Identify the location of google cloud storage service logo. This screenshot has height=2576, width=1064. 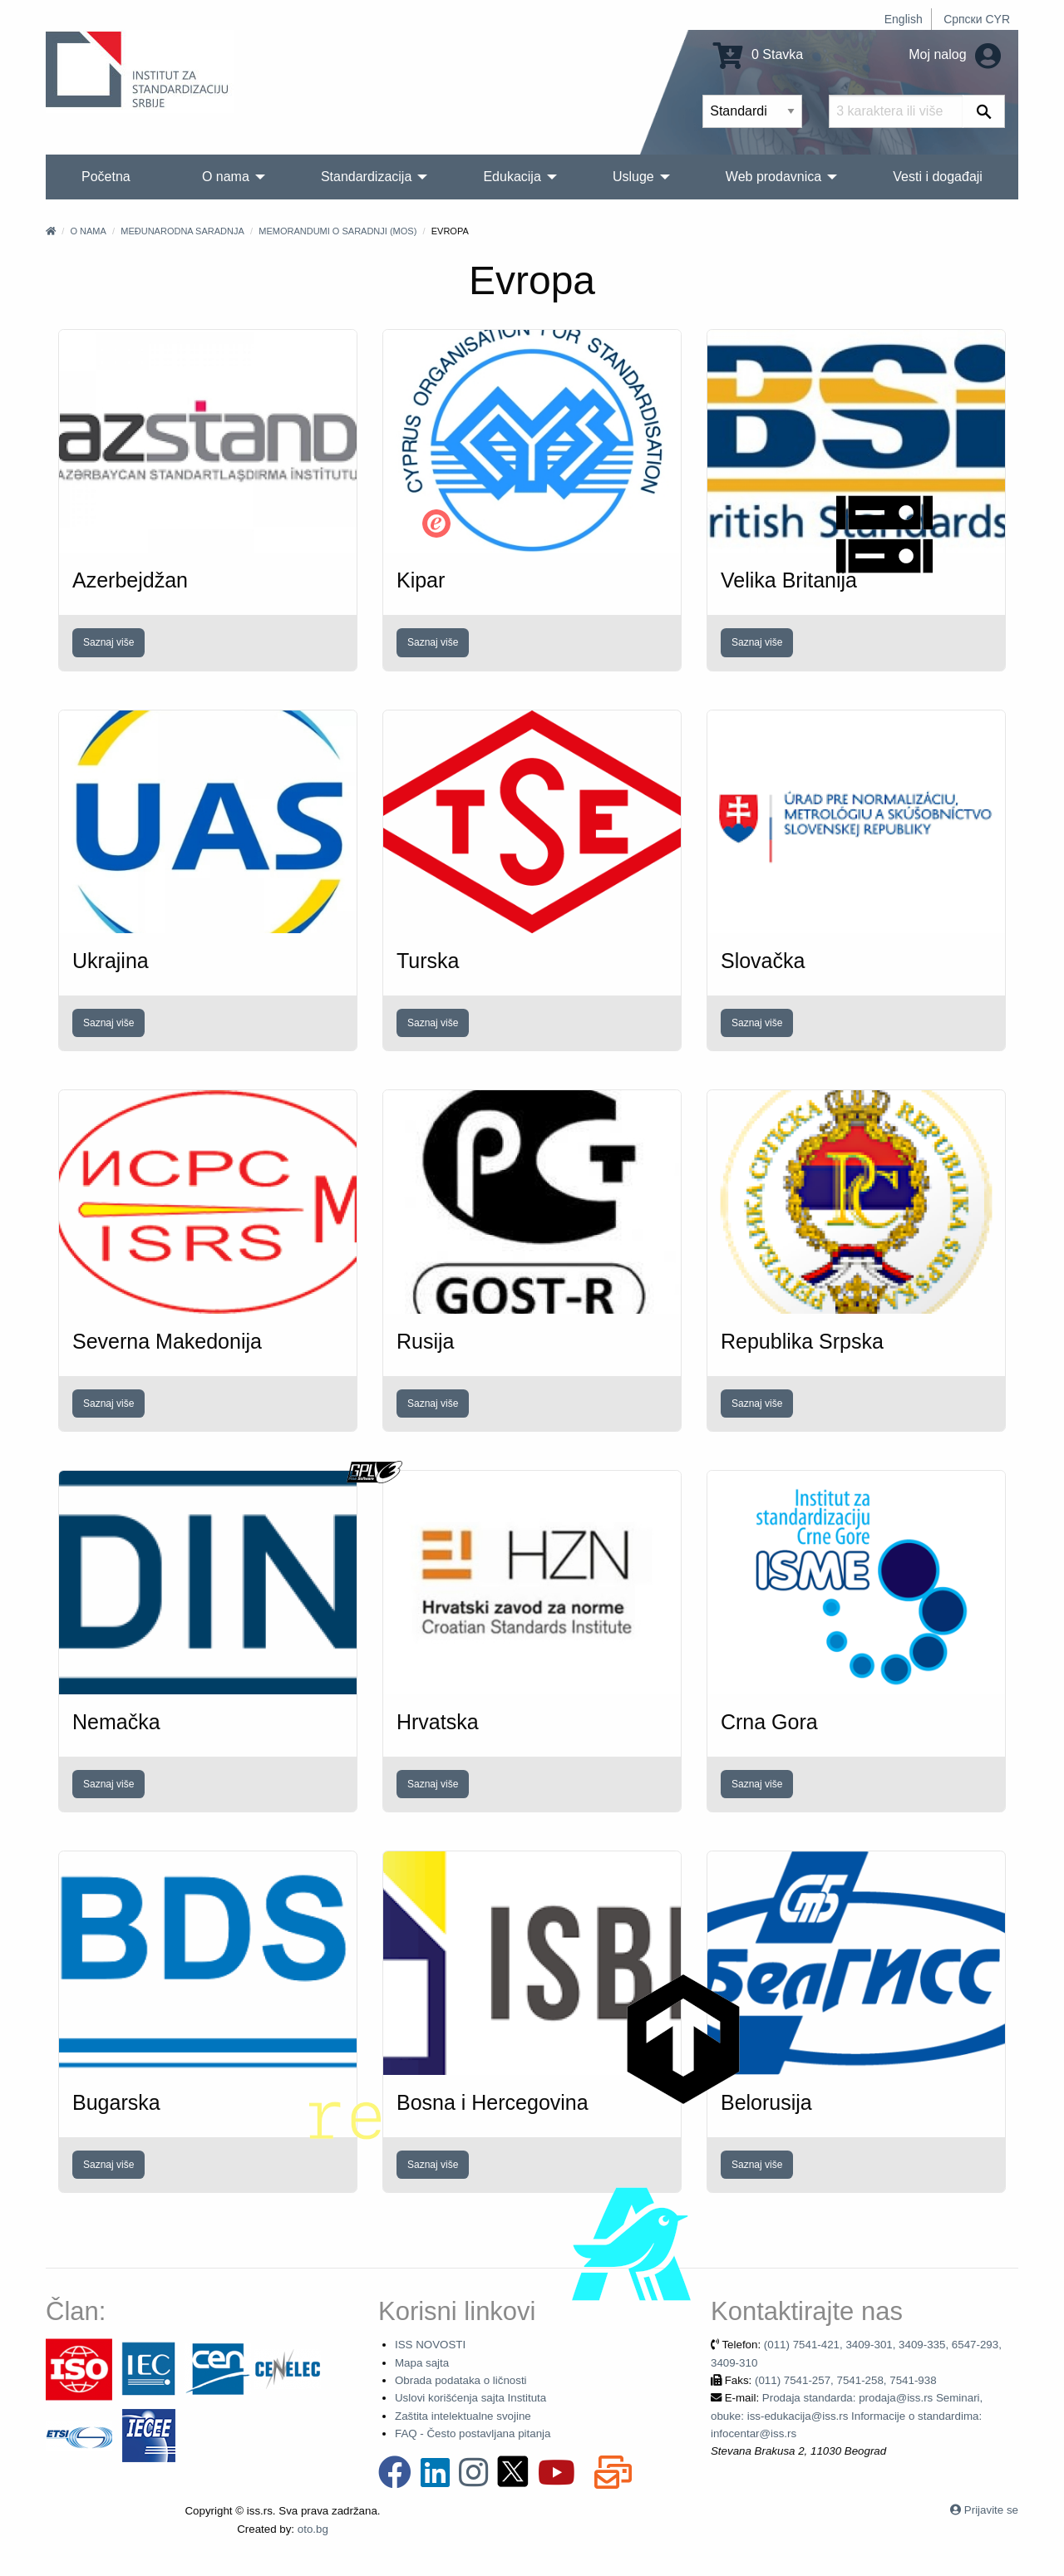
(884, 534).